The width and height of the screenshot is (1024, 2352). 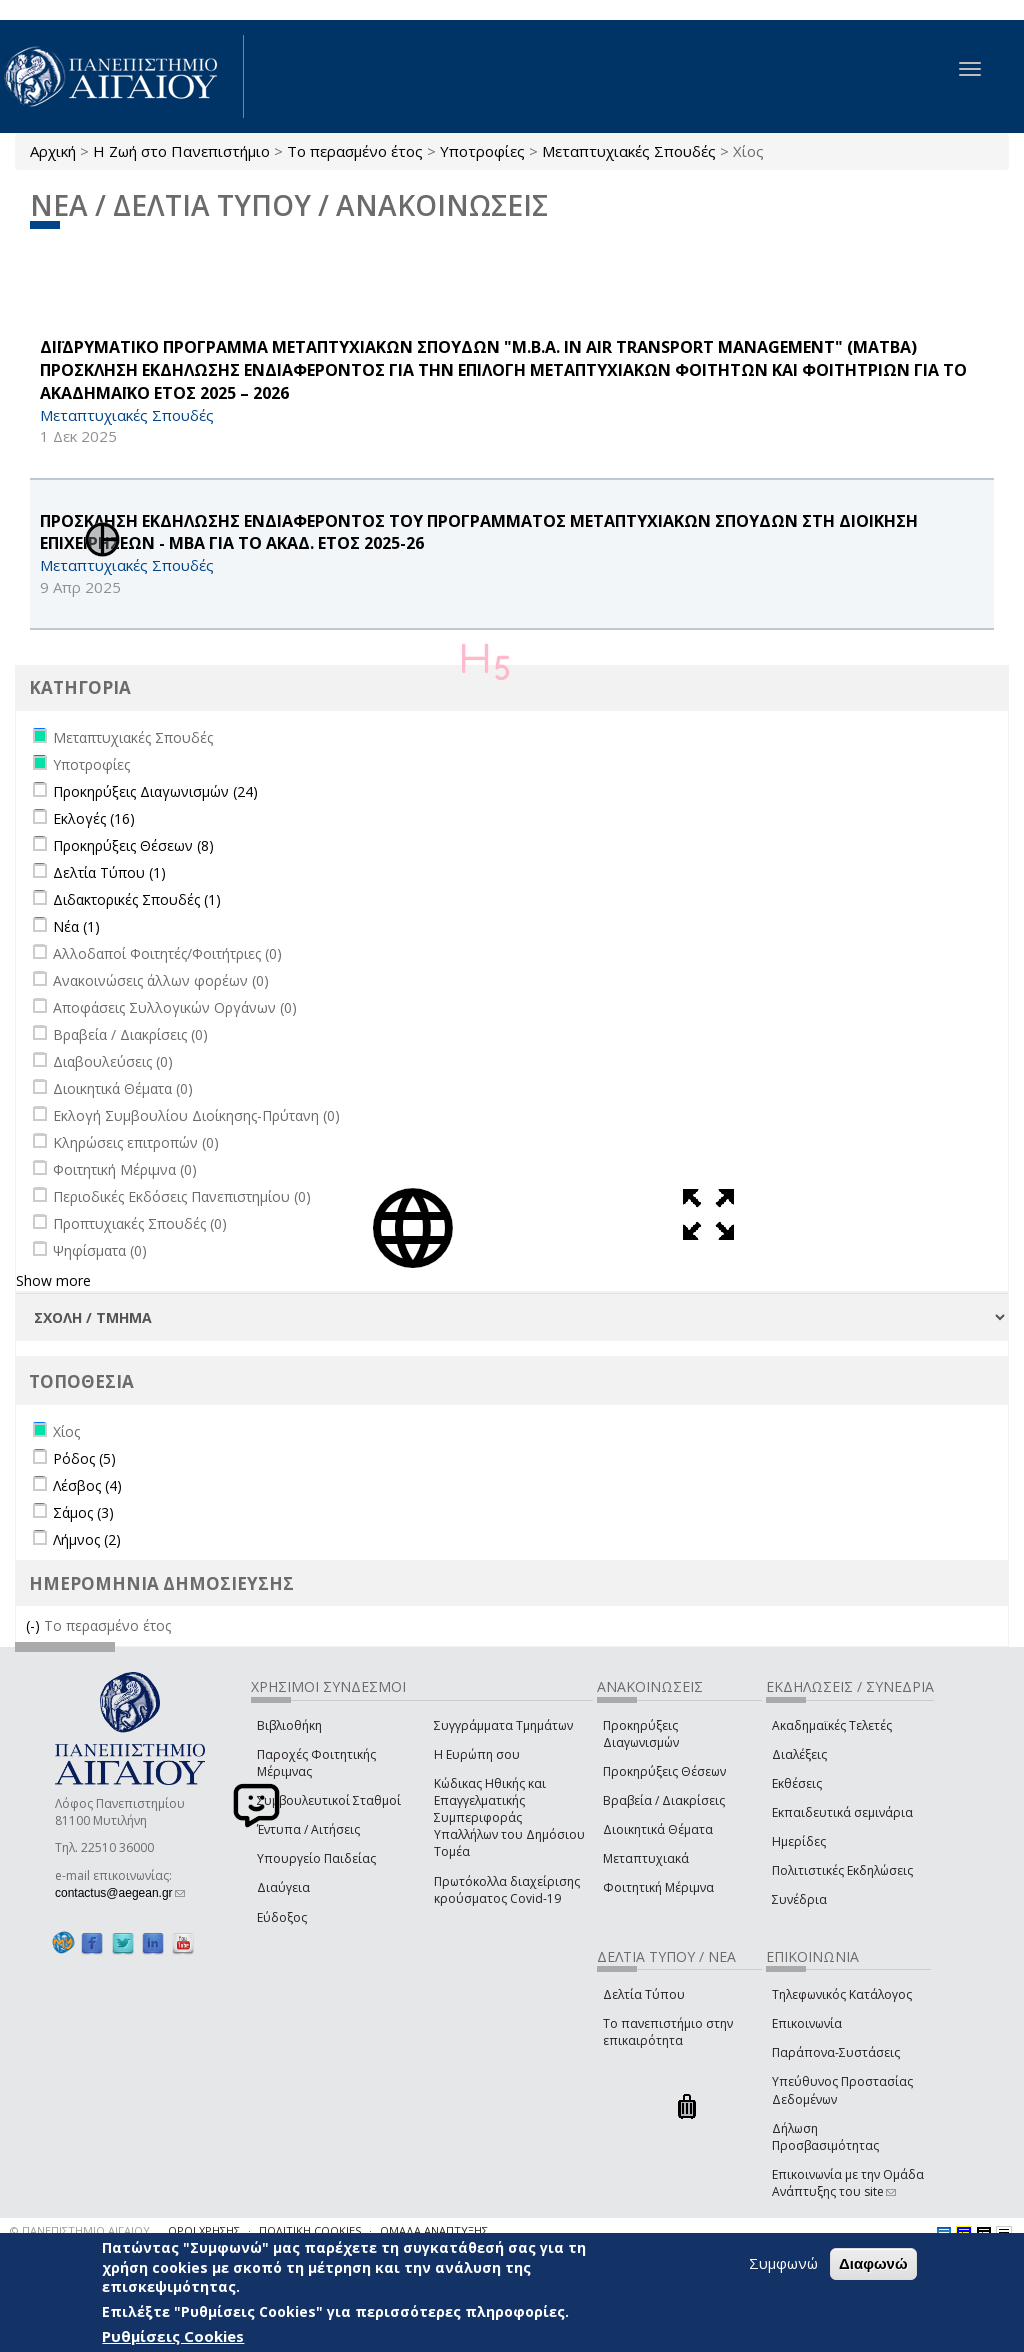 What do you see at coordinates (256, 1804) in the screenshot?
I see `open chatbot or AI assistant` at bounding box center [256, 1804].